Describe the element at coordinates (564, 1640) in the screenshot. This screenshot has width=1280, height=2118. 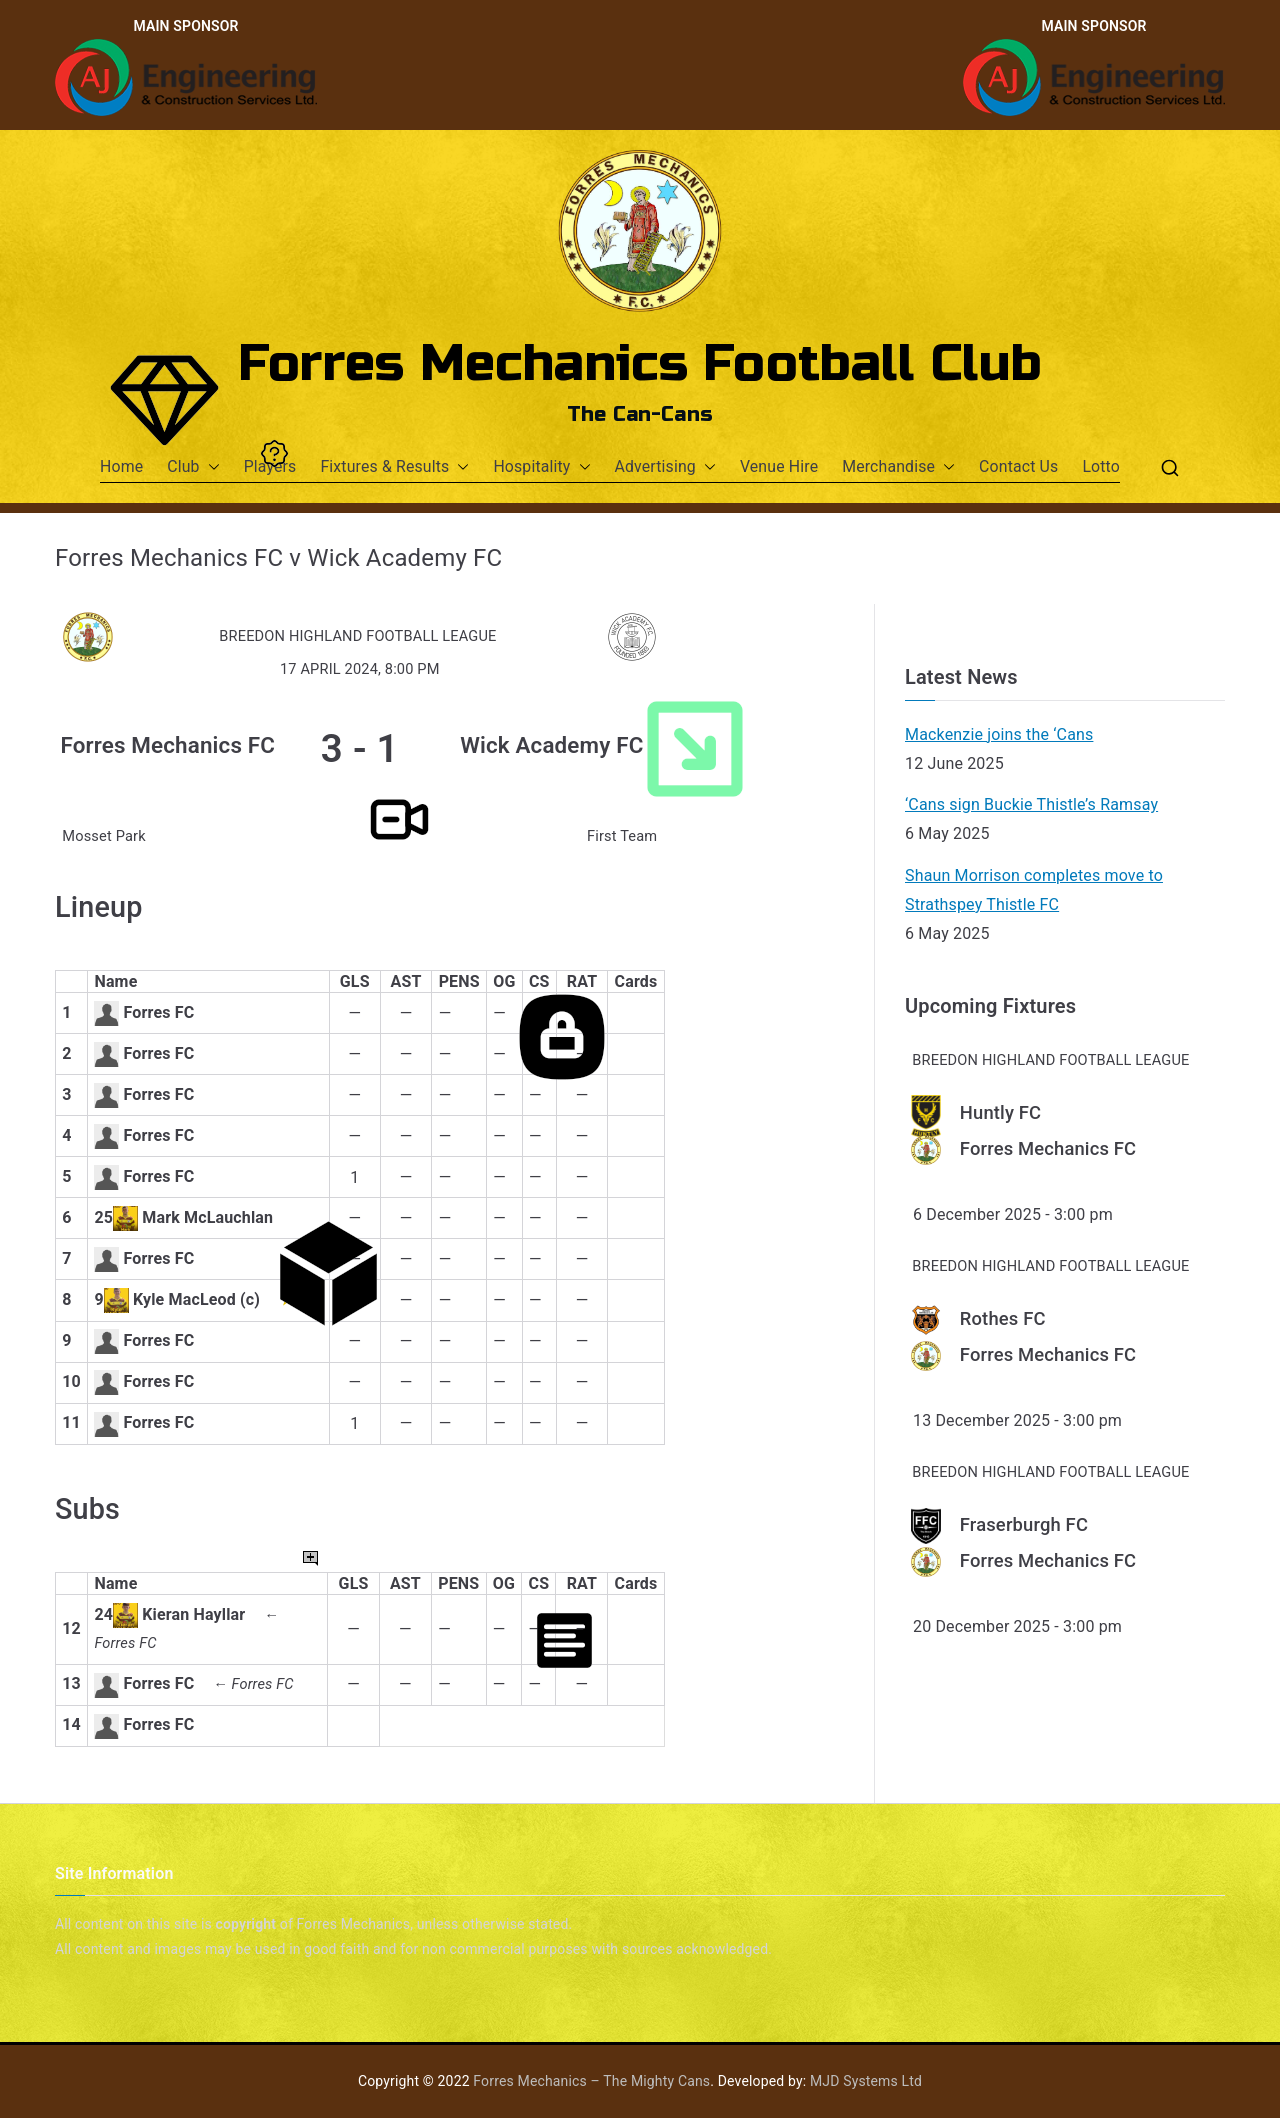
I see `align text to the left` at that location.